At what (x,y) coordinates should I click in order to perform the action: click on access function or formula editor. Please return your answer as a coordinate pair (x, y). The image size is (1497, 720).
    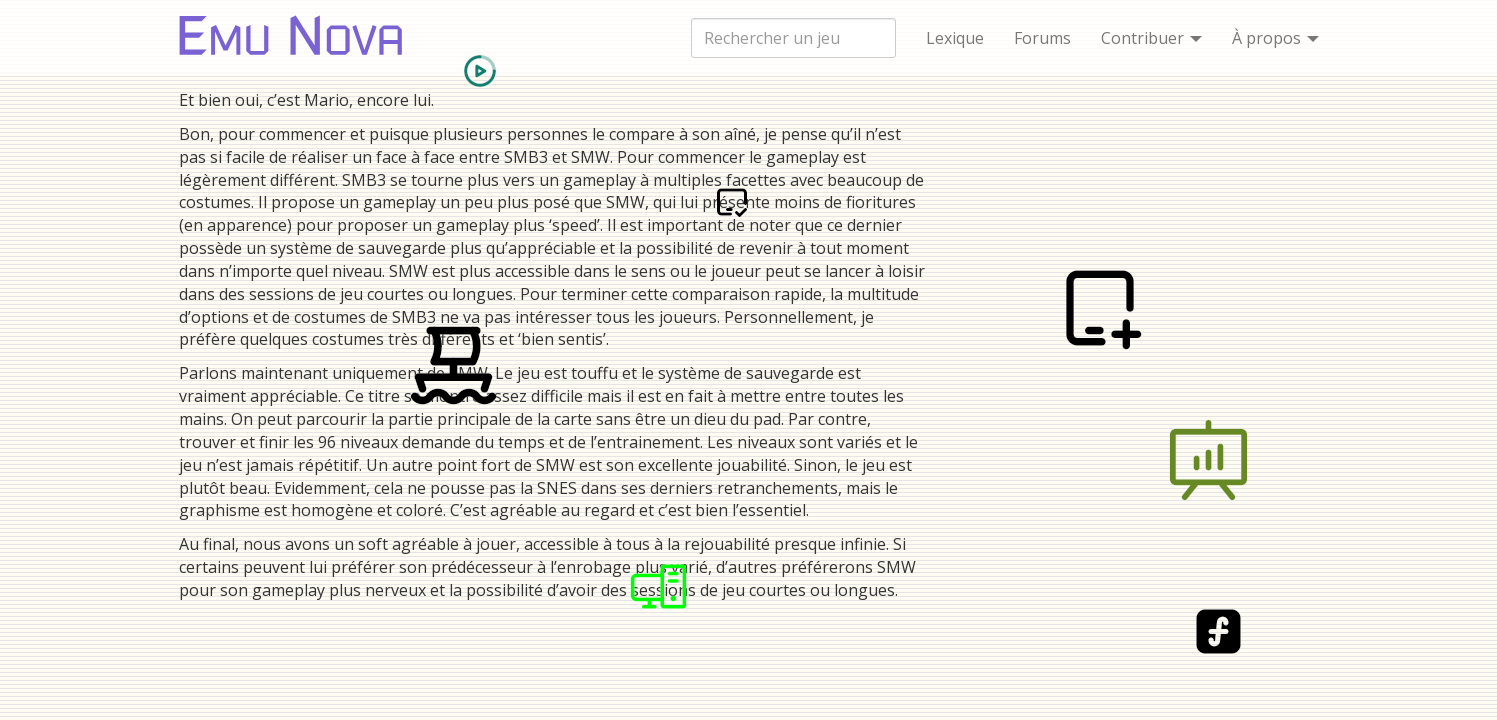
    Looking at the image, I should click on (1218, 631).